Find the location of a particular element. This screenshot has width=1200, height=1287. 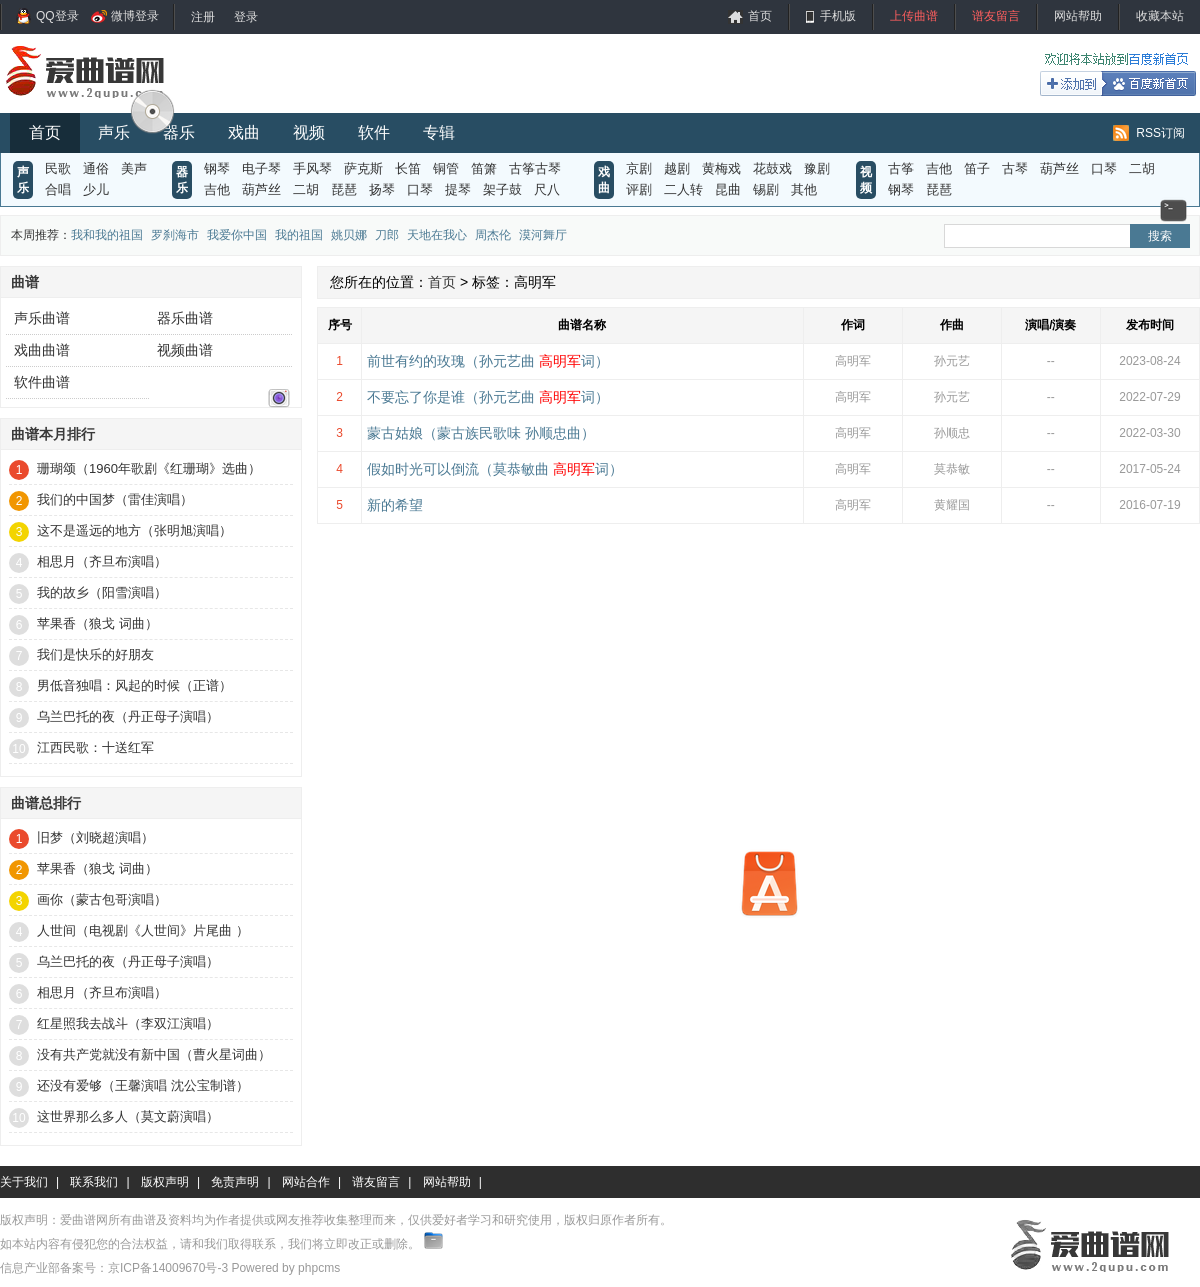

access cd/dvd drive is located at coordinates (152, 111).